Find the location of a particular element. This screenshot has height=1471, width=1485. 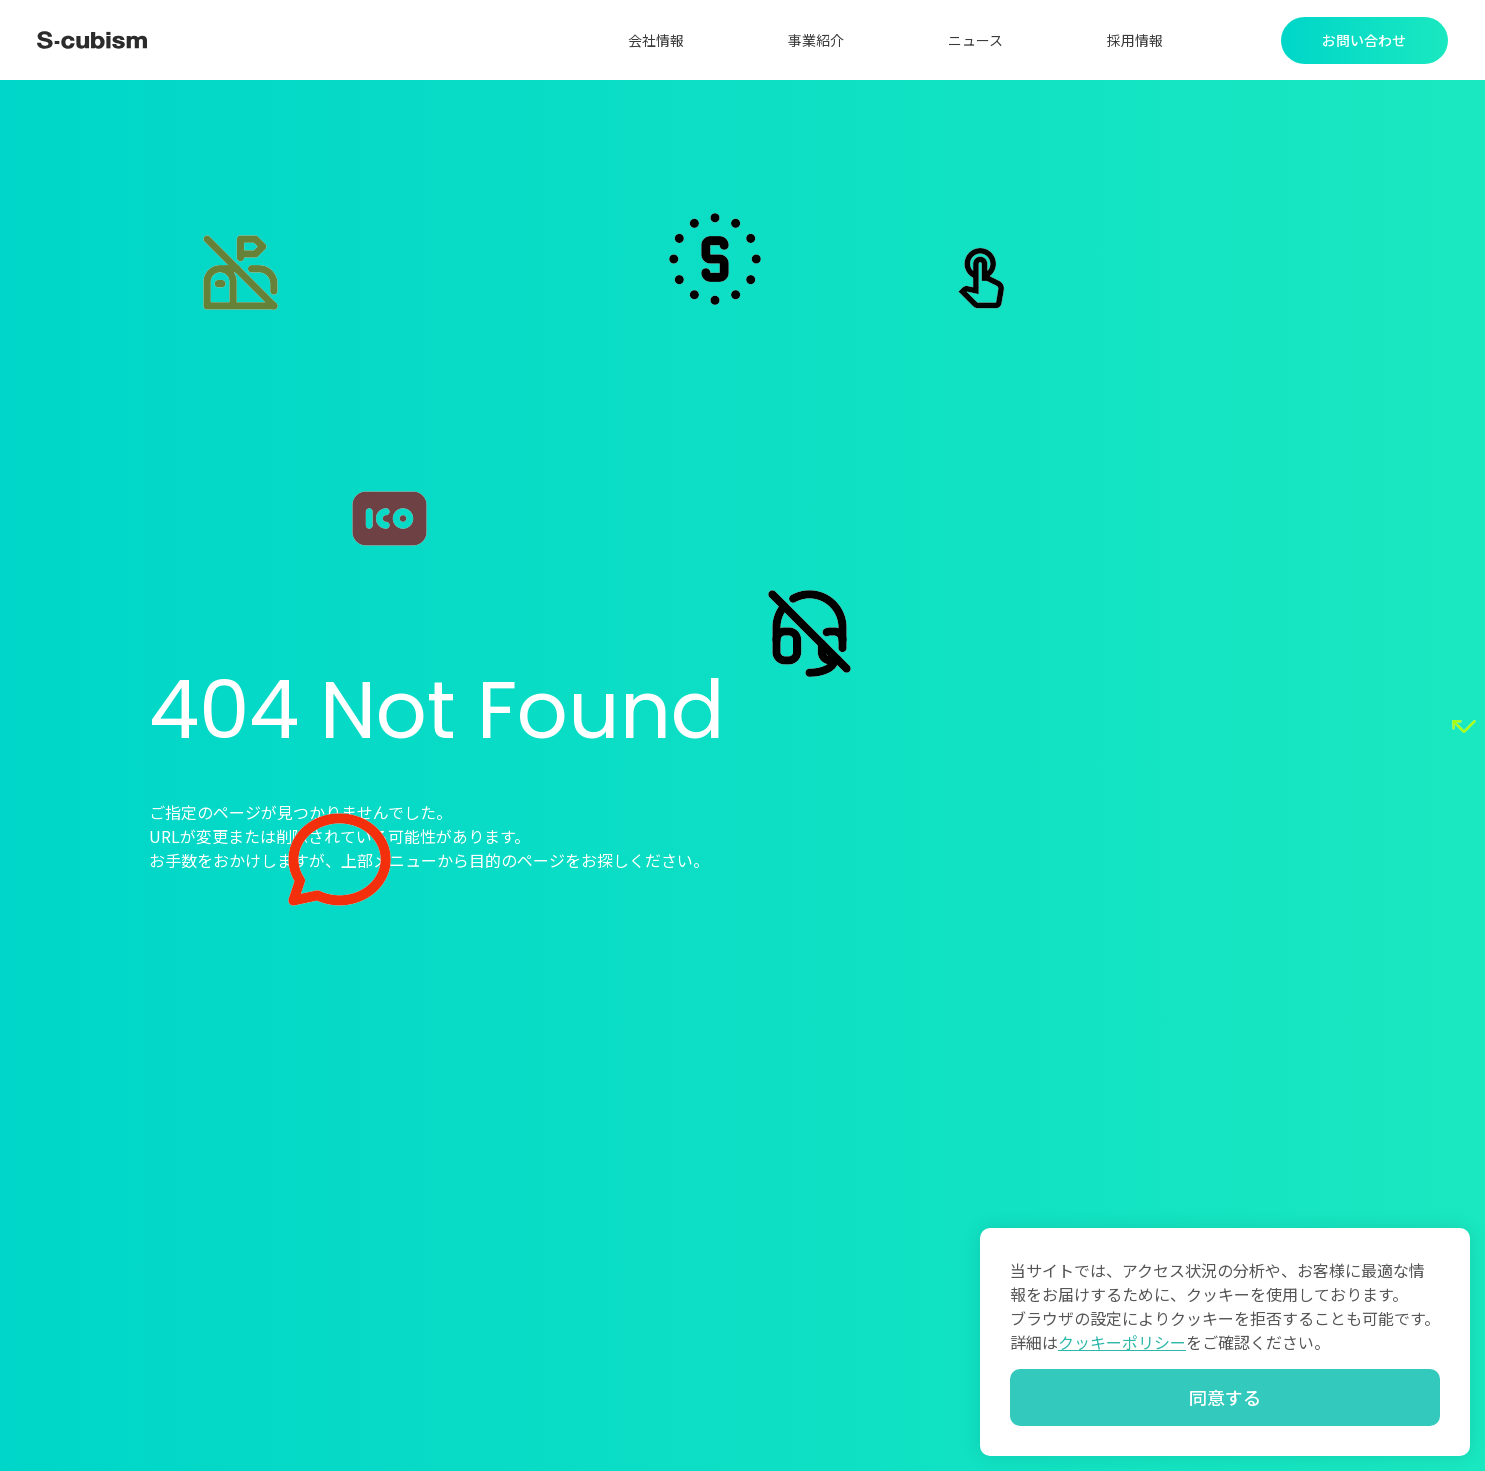

website favicon or browser tab icon is located at coordinates (389, 518).